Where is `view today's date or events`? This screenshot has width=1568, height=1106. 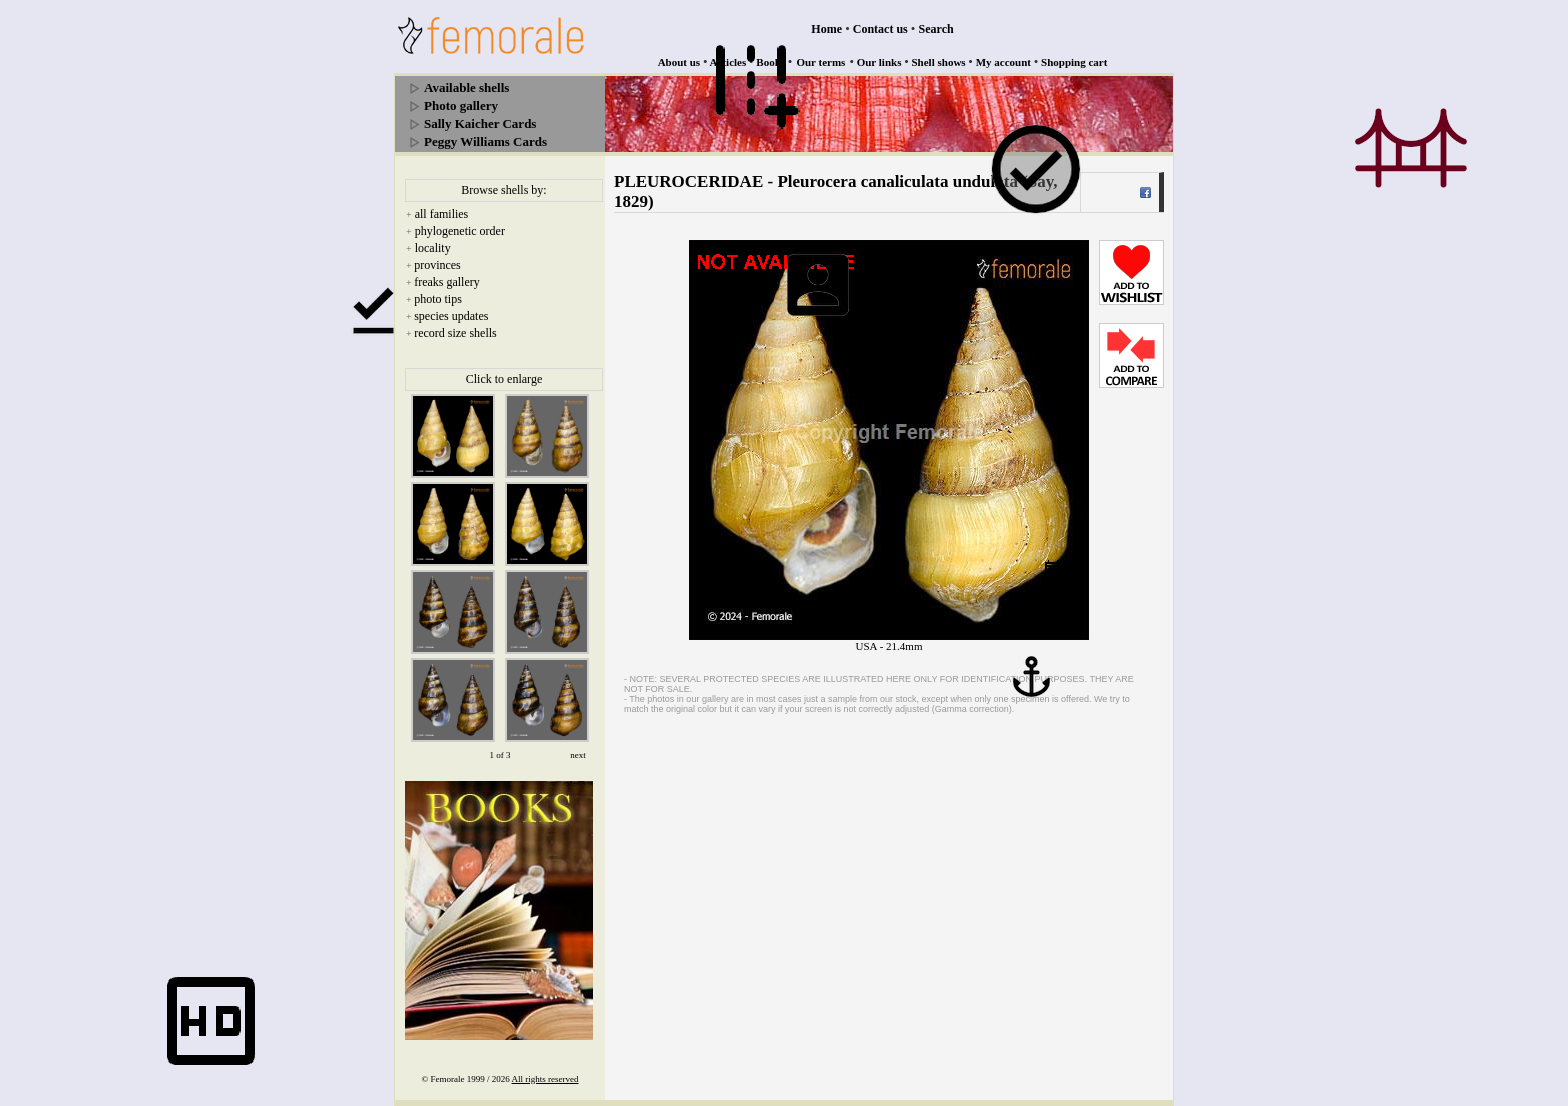
view today's date or events is located at coordinates (1053, 570).